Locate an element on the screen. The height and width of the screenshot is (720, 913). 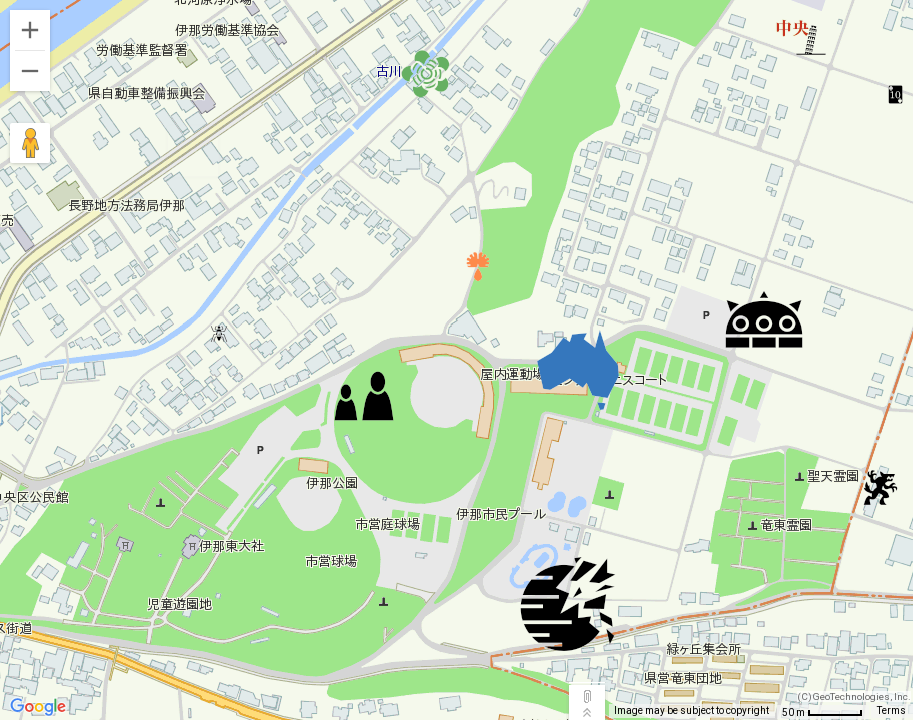
select australia as your region is located at coordinates (578, 370).